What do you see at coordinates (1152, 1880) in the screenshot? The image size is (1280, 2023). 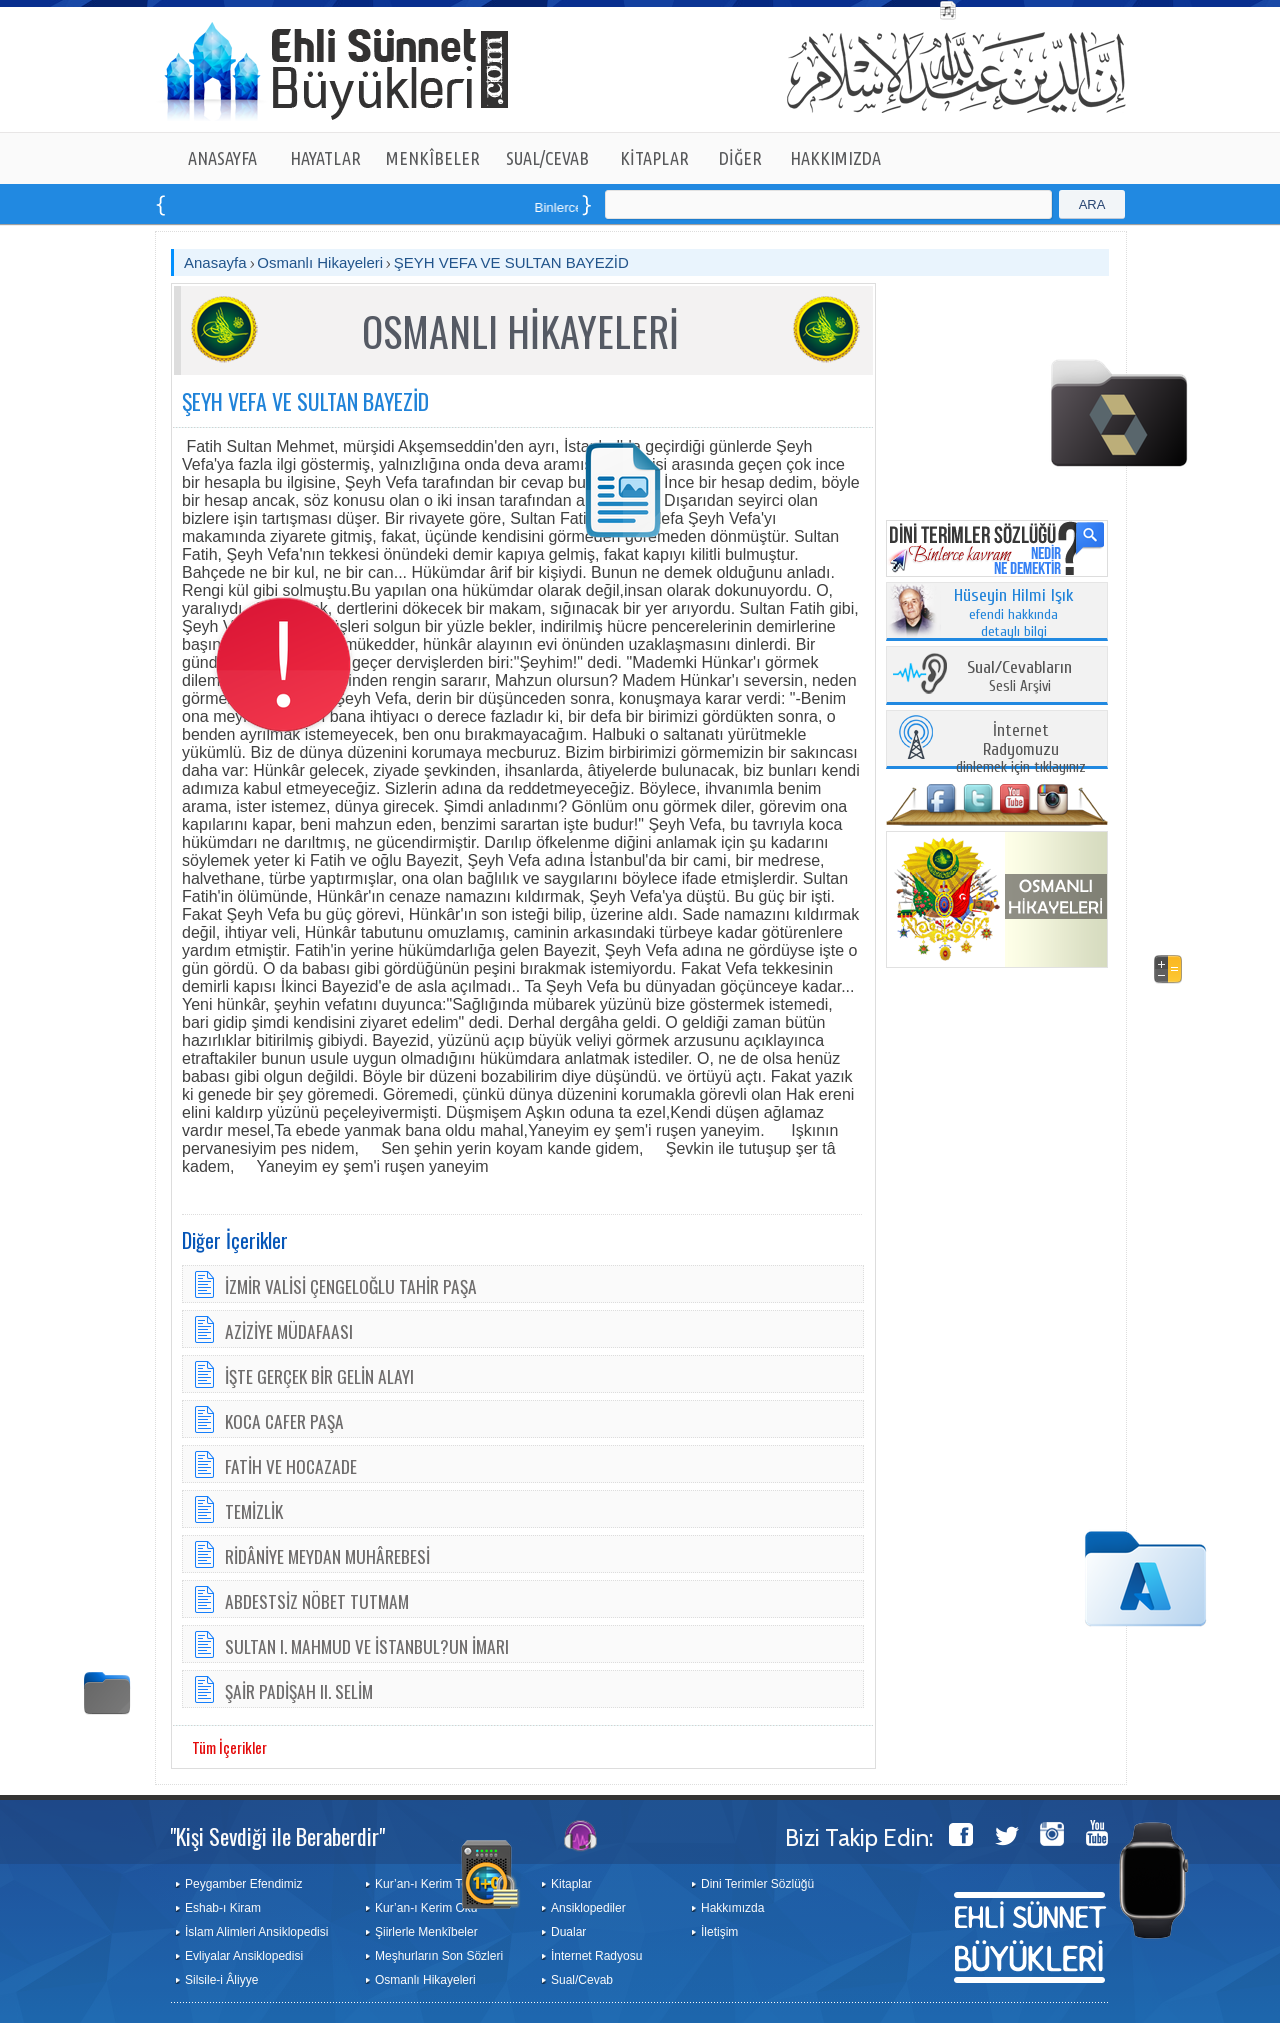 I see `apple watch series 7 or 8 device icon` at bounding box center [1152, 1880].